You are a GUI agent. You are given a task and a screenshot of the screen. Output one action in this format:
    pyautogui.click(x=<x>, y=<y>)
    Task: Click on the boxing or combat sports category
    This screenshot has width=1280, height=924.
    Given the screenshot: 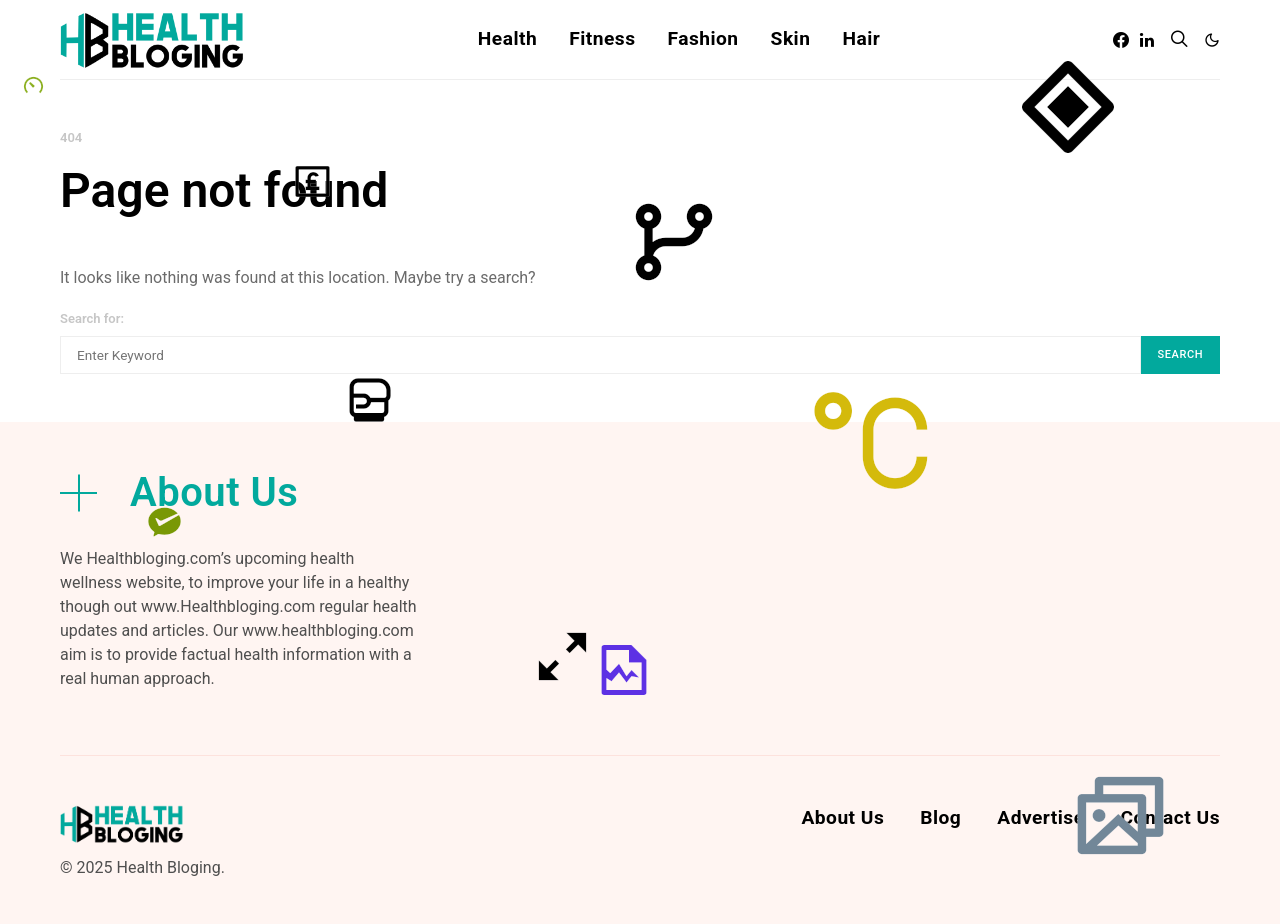 What is the action you would take?
    pyautogui.click(x=369, y=400)
    